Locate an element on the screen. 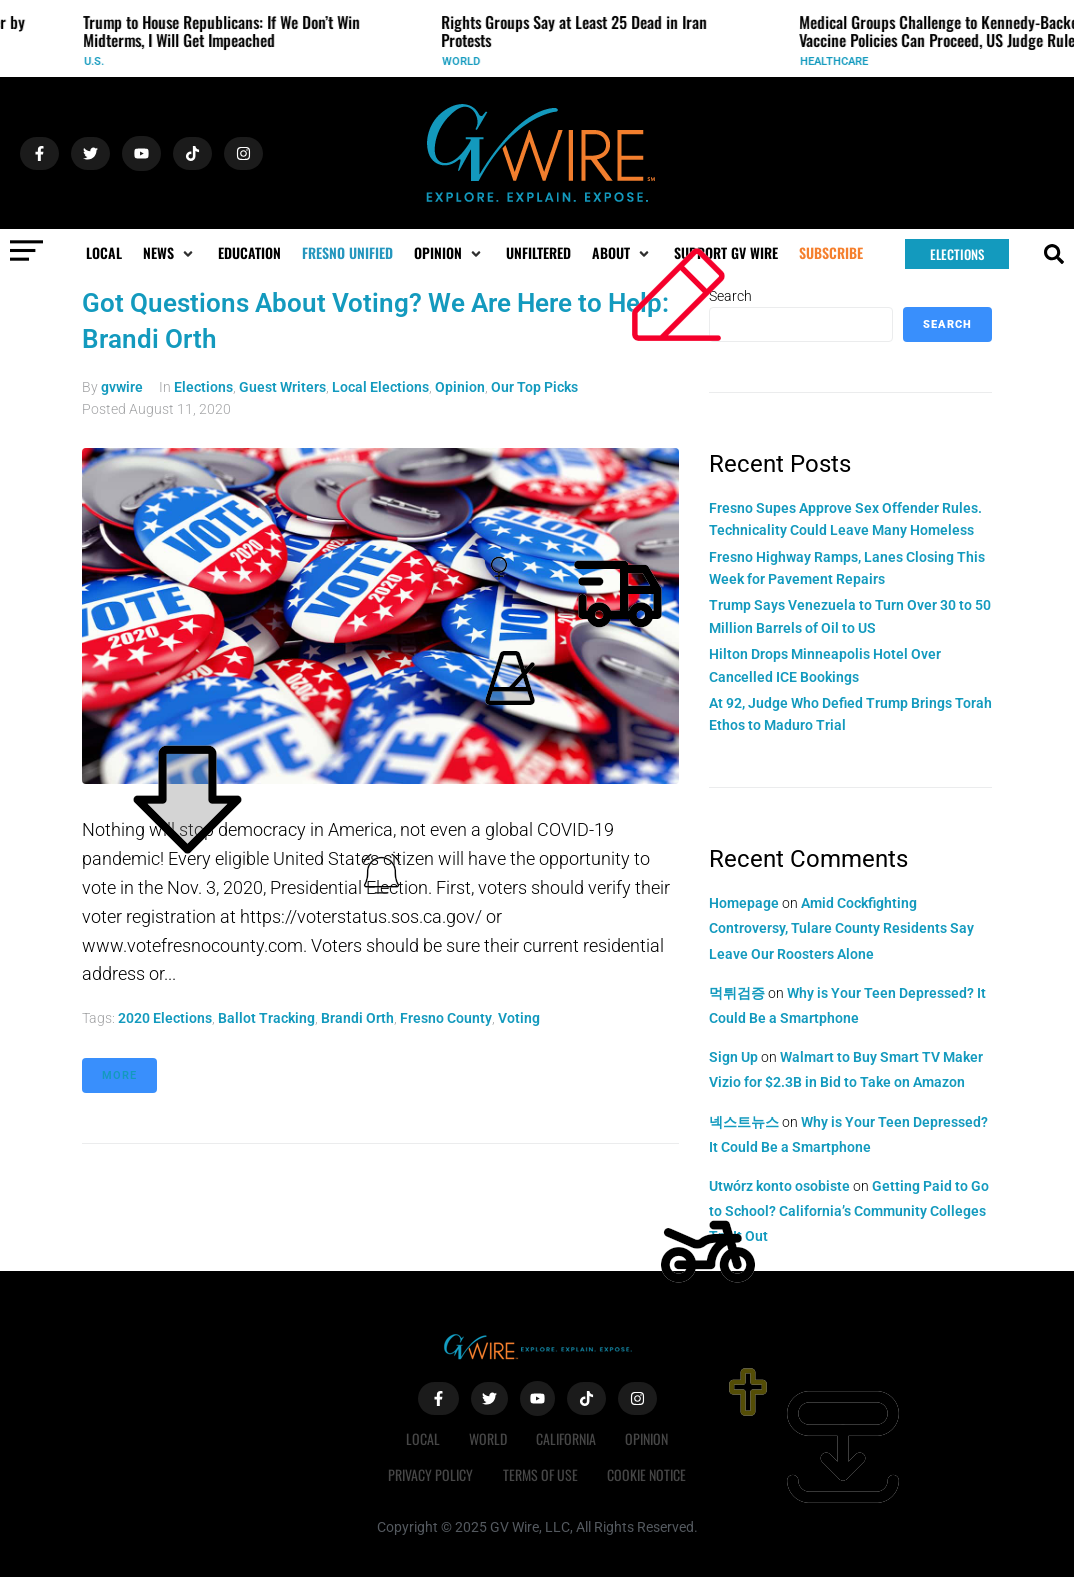 Image resolution: width=1074 pixels, height=1577 pixels. adjust tempo or timing settings is located at coordinates (510, 678).